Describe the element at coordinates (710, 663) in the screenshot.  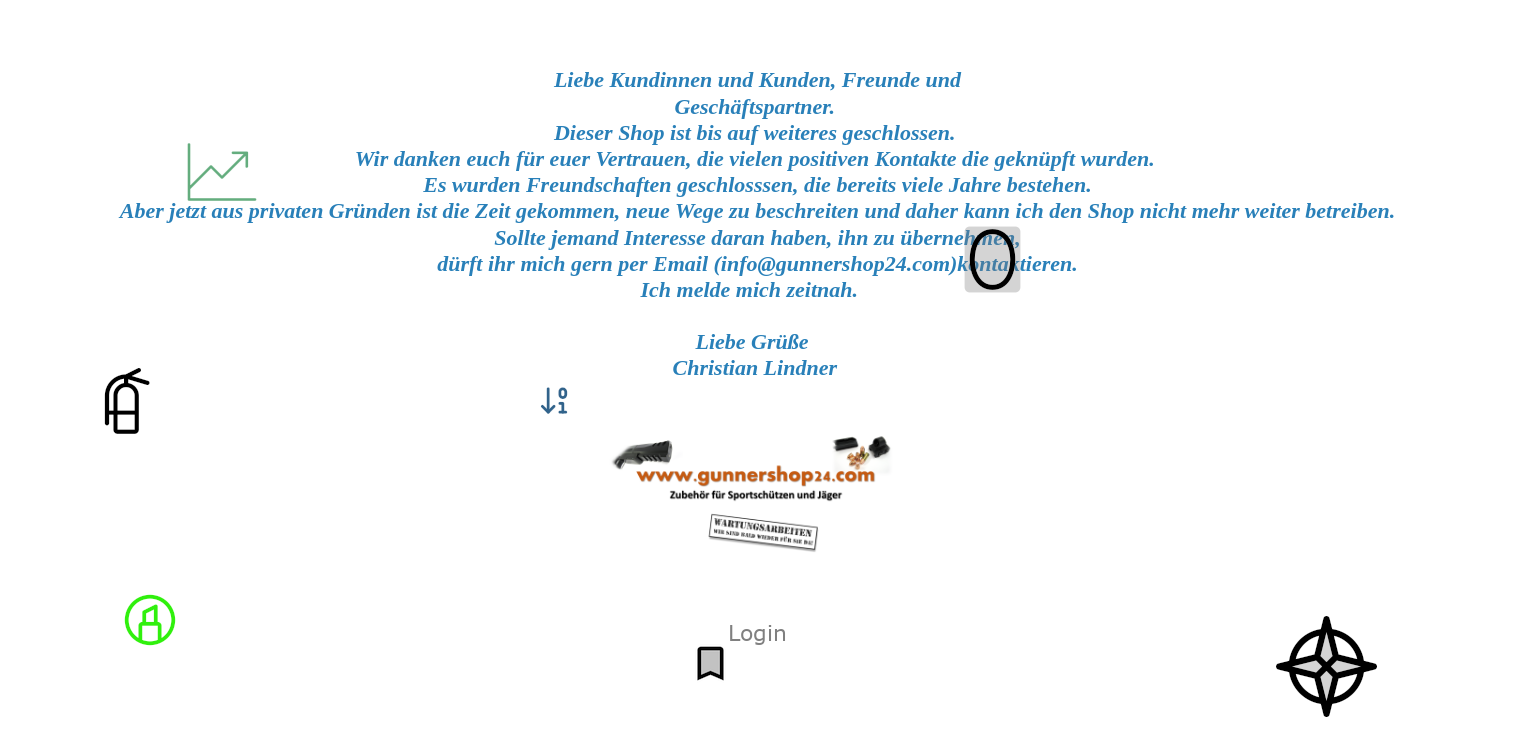
I see `save this item for later` at that location.